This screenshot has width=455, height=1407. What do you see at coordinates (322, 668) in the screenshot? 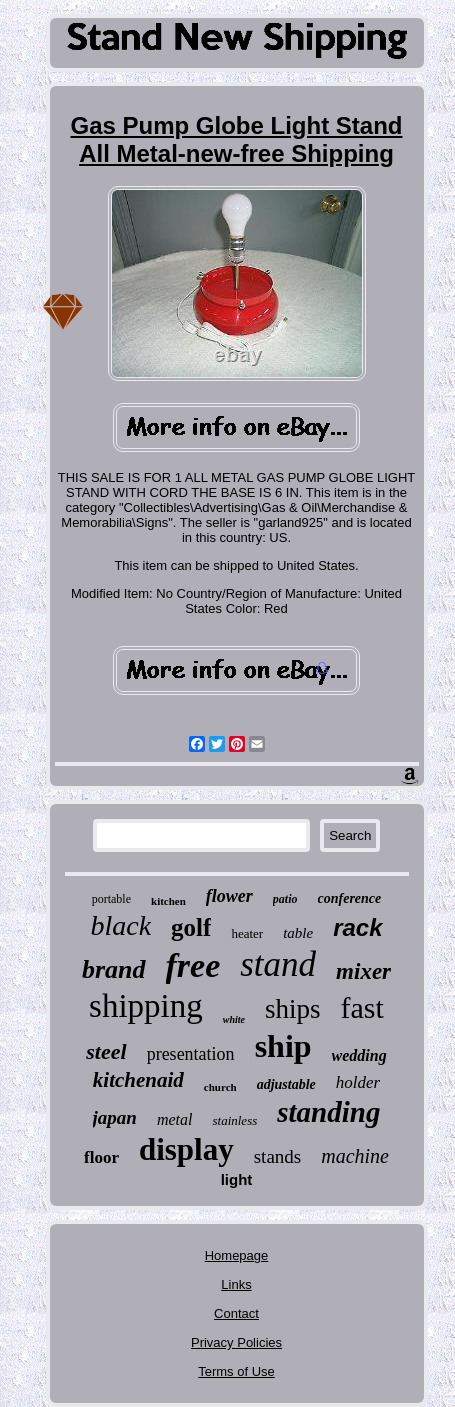
I see `open snapchat app` at bounding box center [322, 668].